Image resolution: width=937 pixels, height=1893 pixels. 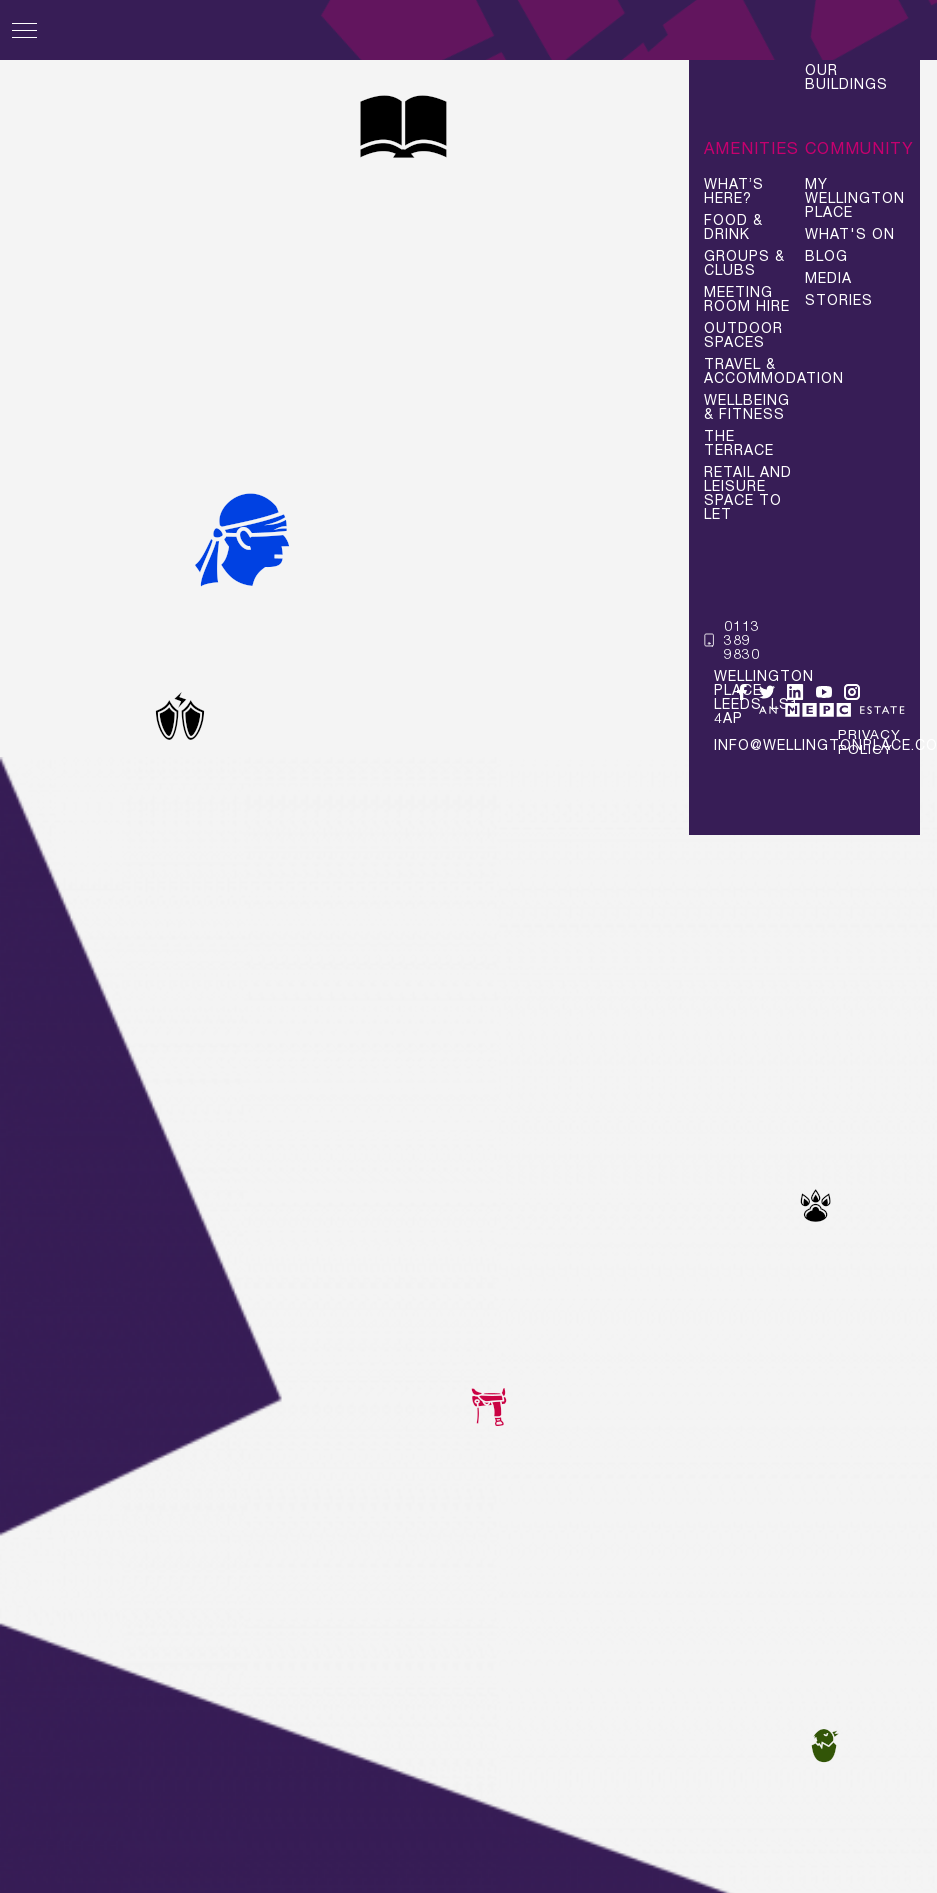 I want to click on open the reading or library section, so click(x=403, y=126).